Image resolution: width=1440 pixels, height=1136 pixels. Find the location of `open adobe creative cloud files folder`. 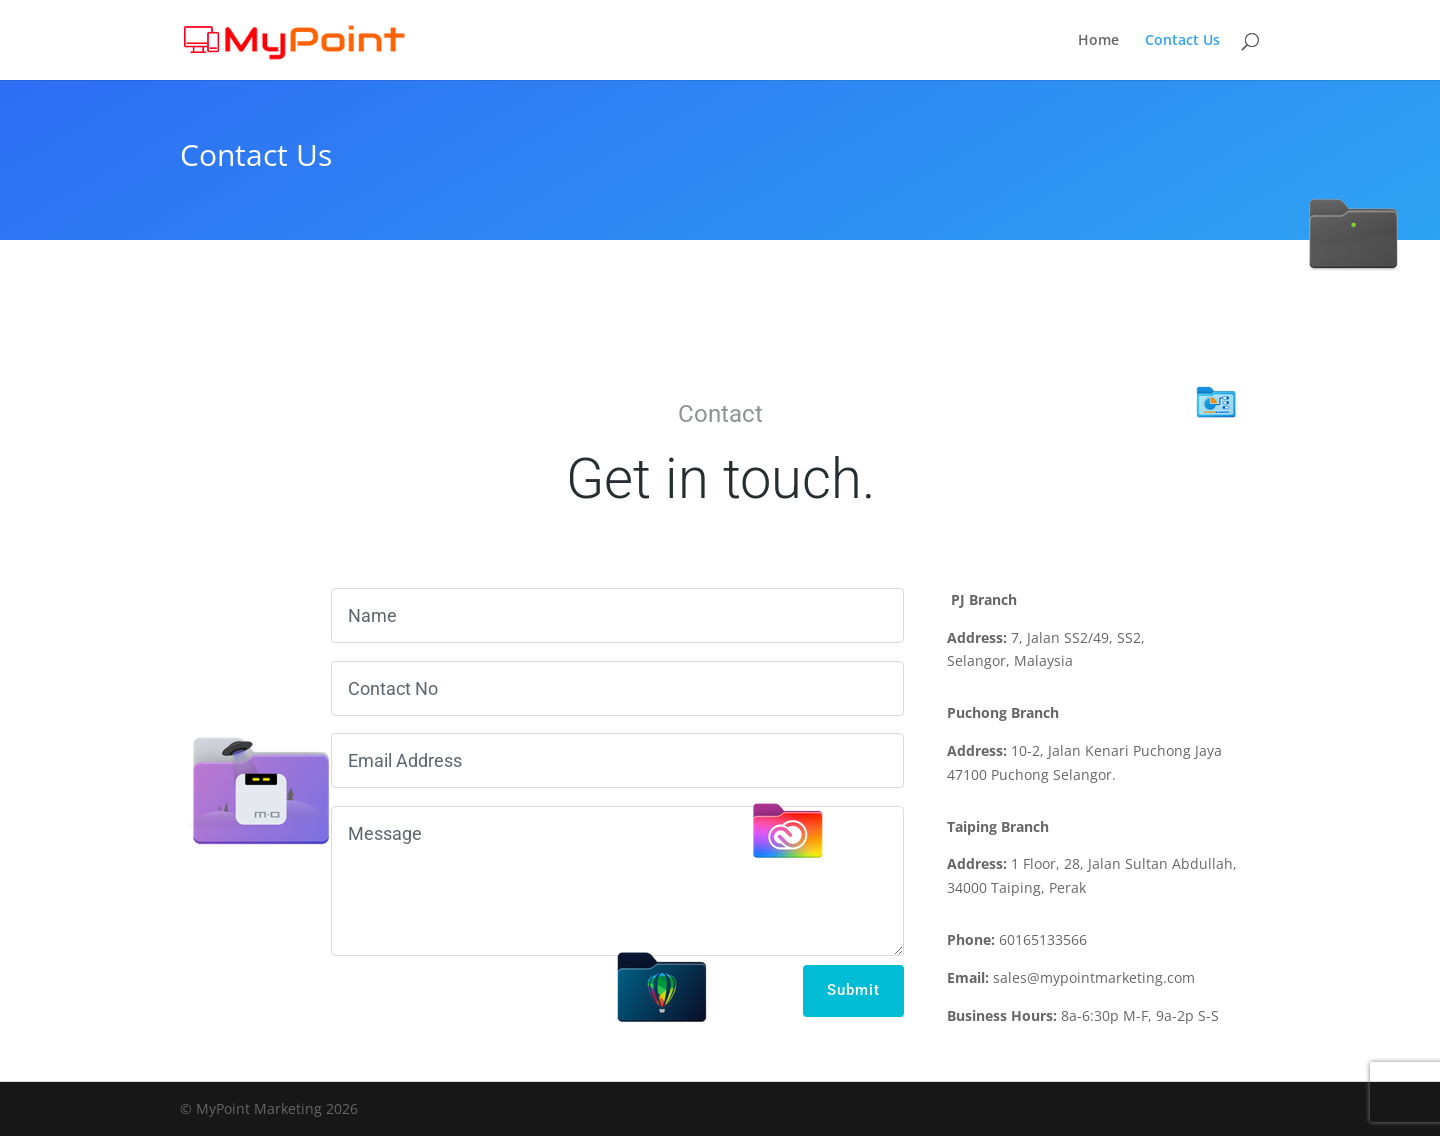

open adobe creative cloud files folder is located at coordinates (787, 832).